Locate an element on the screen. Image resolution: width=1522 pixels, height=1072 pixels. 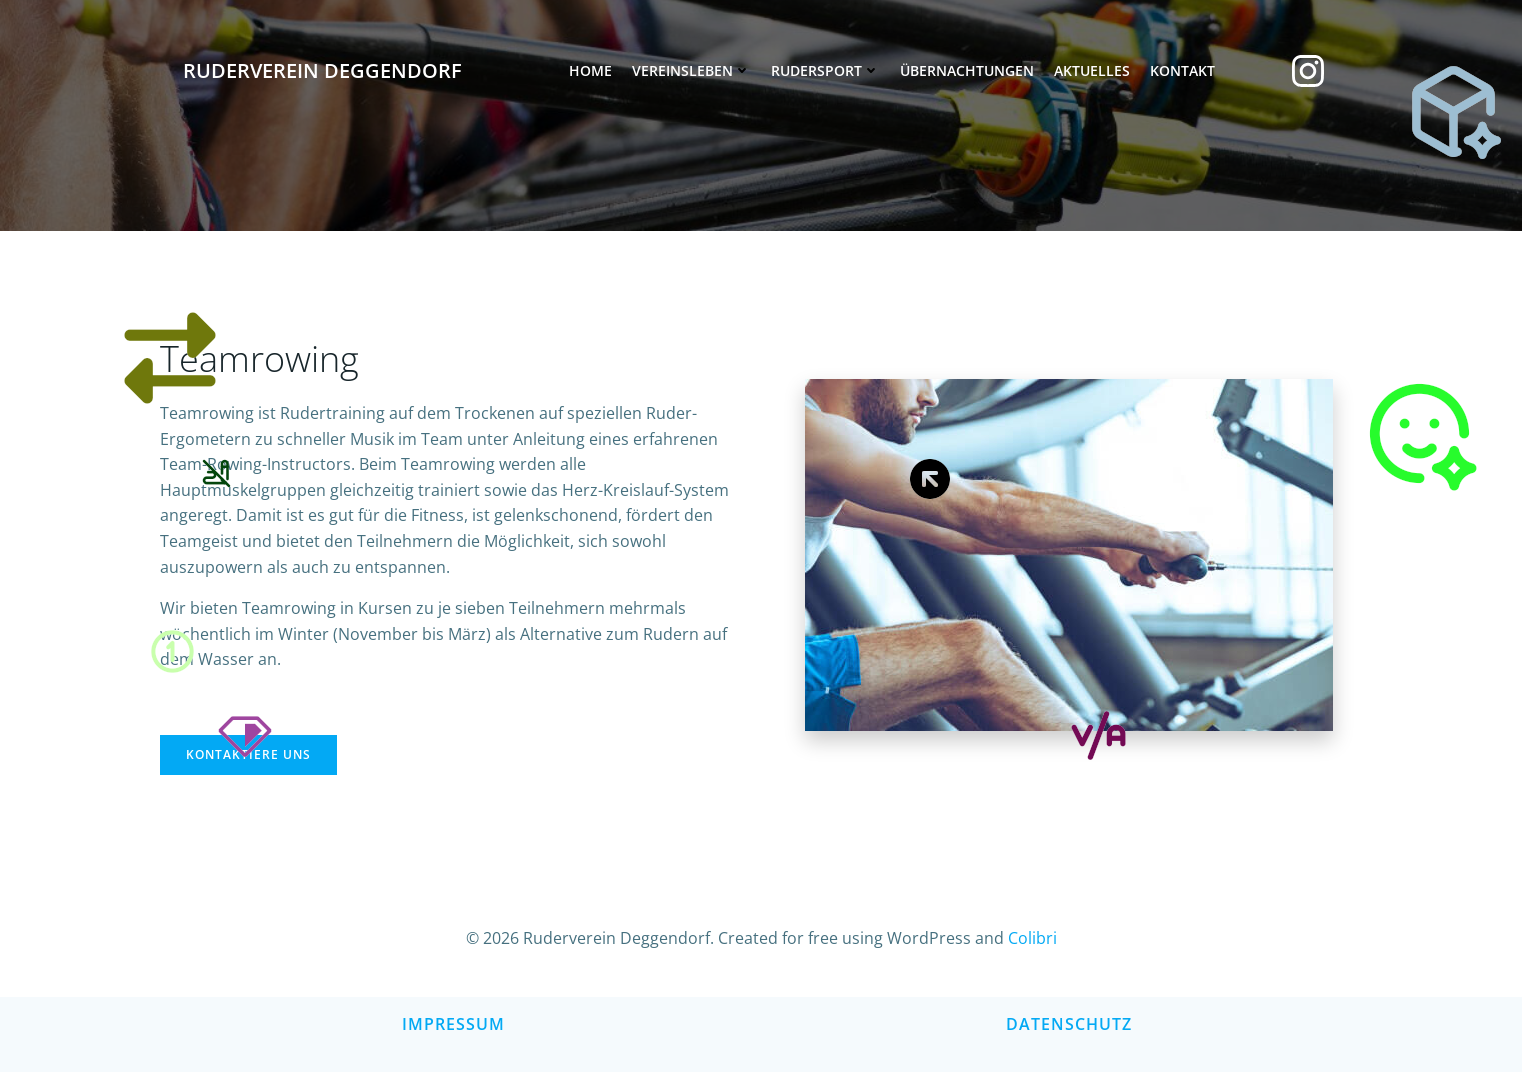
writing or editing is disabled is located at coordinates (216, 473).